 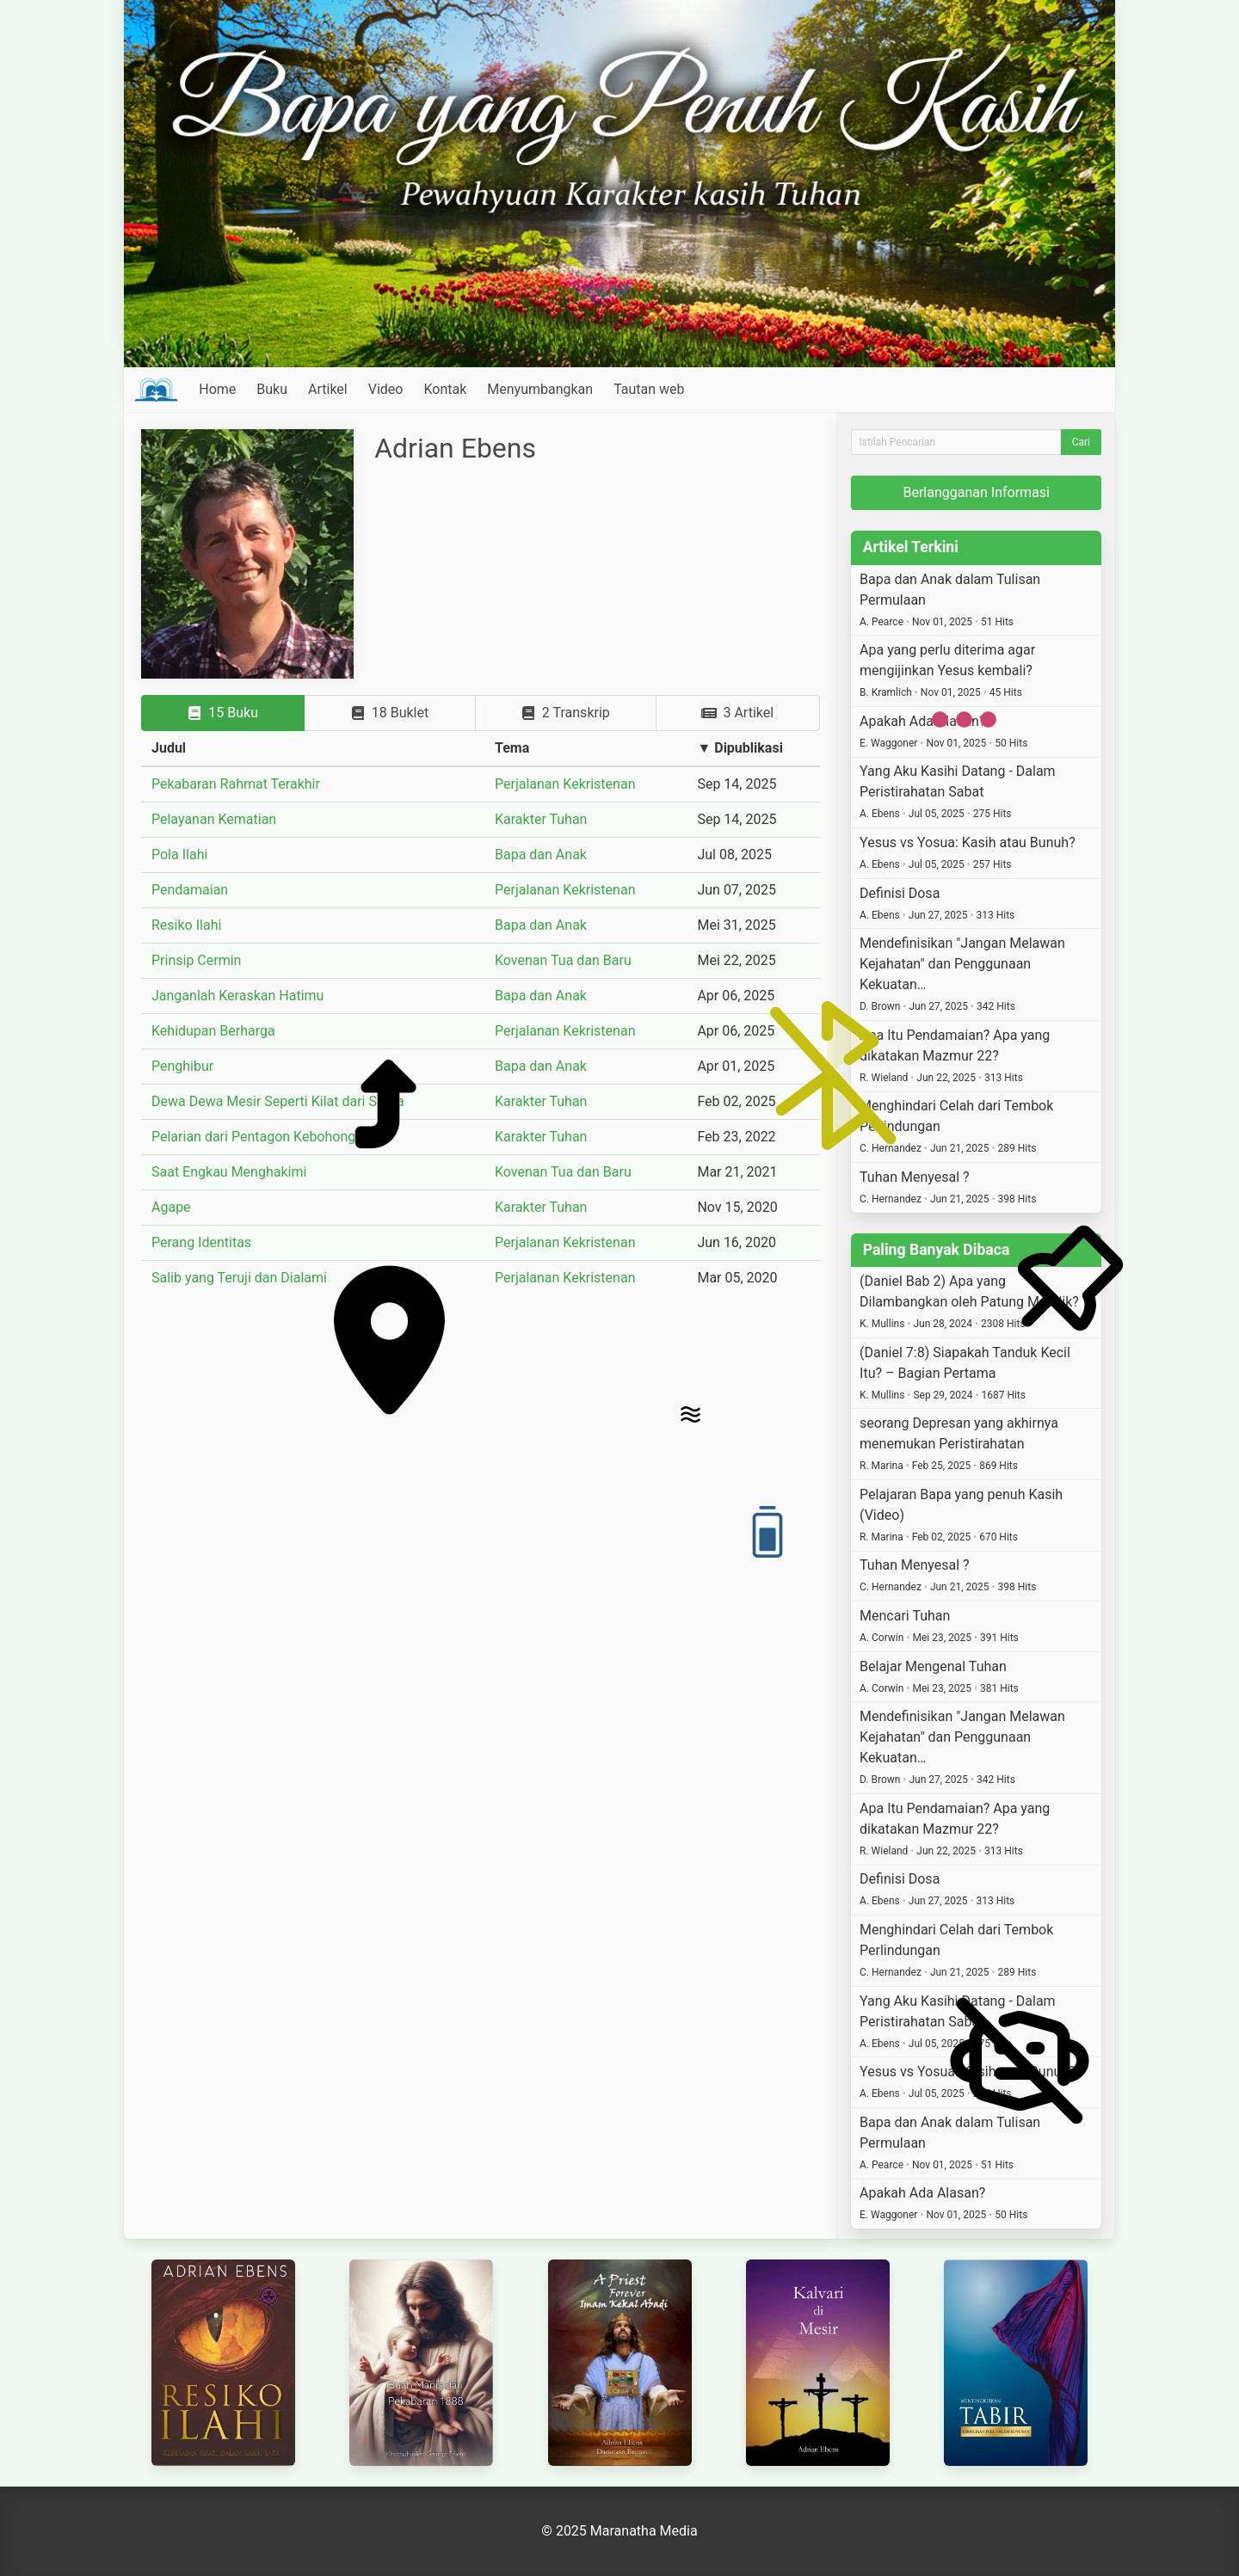 What do you see at coordinates (767, 1533) in the screenshot?
I see `indicates high battery level` at bounding box center [767, 1533].